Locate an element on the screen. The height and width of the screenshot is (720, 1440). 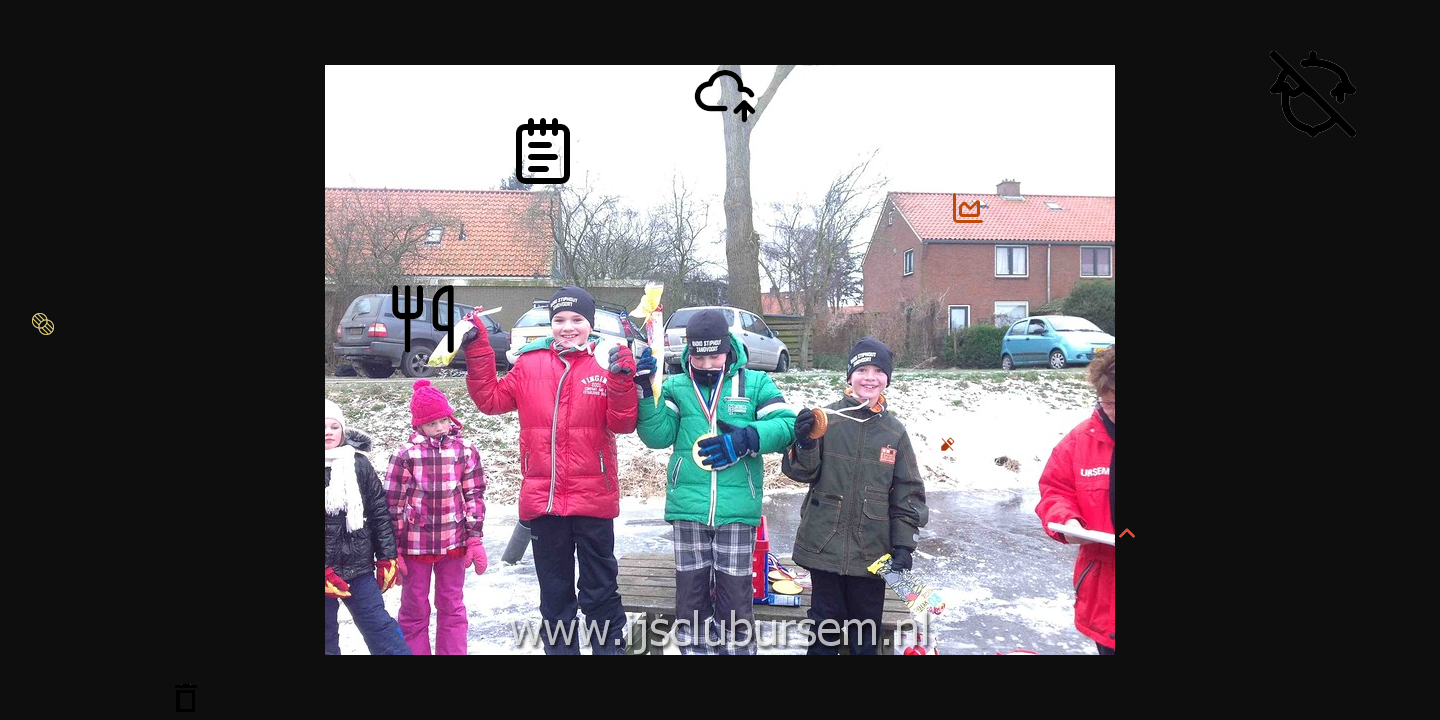
view or edit notes is located at coordinates (543, 151).